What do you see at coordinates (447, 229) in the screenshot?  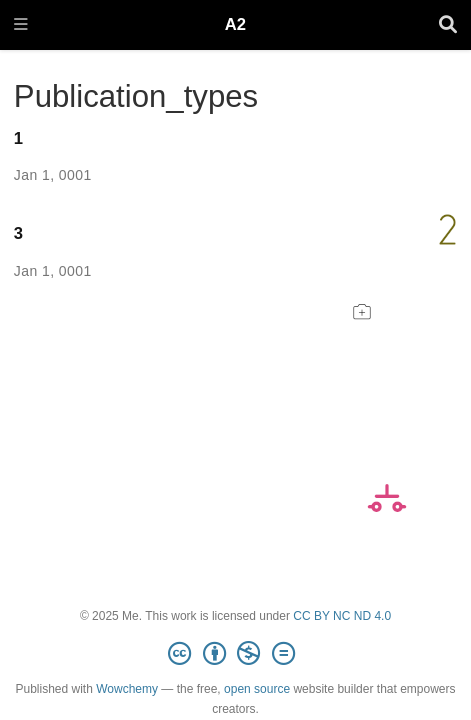 I see `indicates step two in a multi-step process` at bounding box center [447, 229].